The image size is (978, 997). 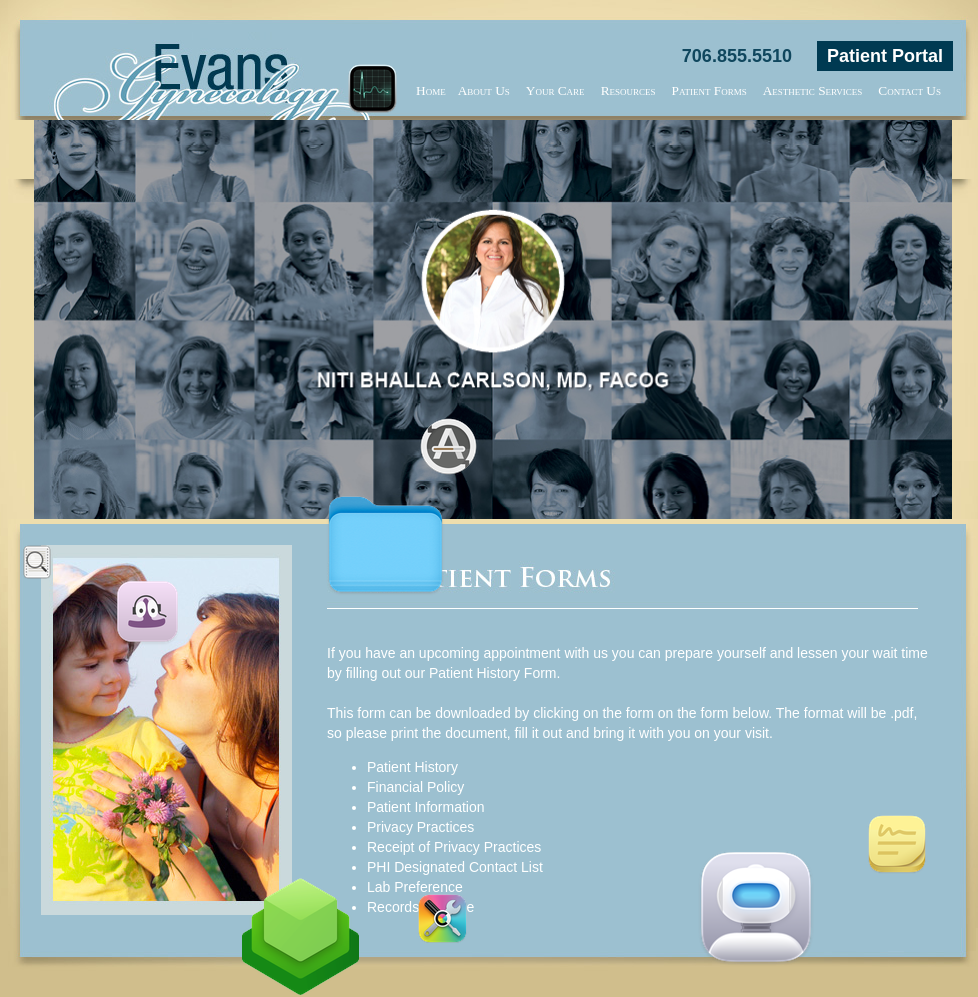 What do you see at coordinates (448, 446) in the screenshot?
I see `open the software update manager` at bounding box center [448, 446].